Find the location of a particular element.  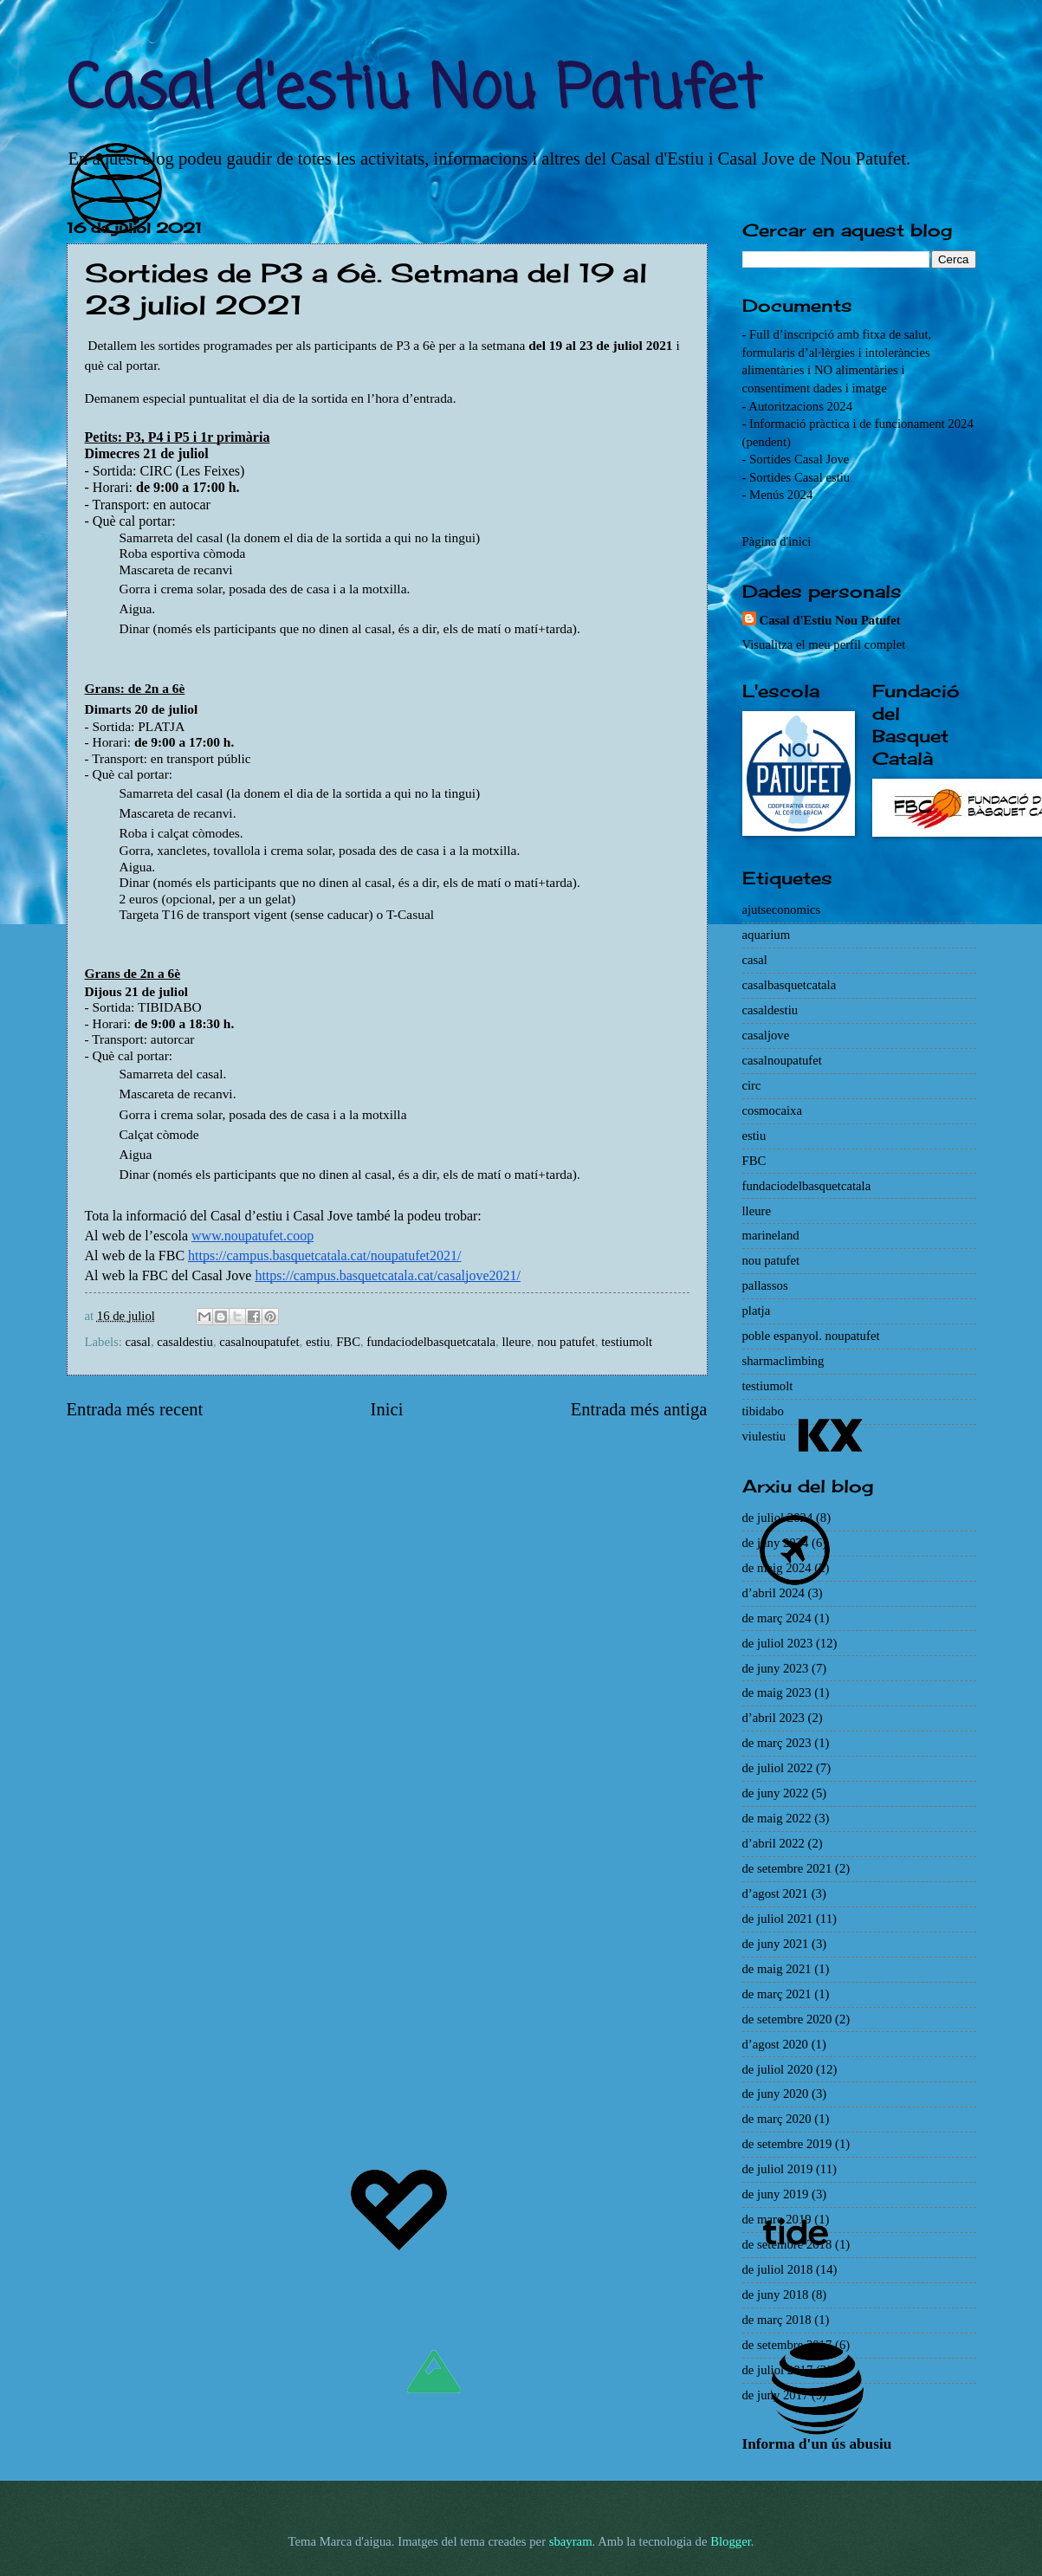

AT&T company logo is located at coordinates (817, 2388).